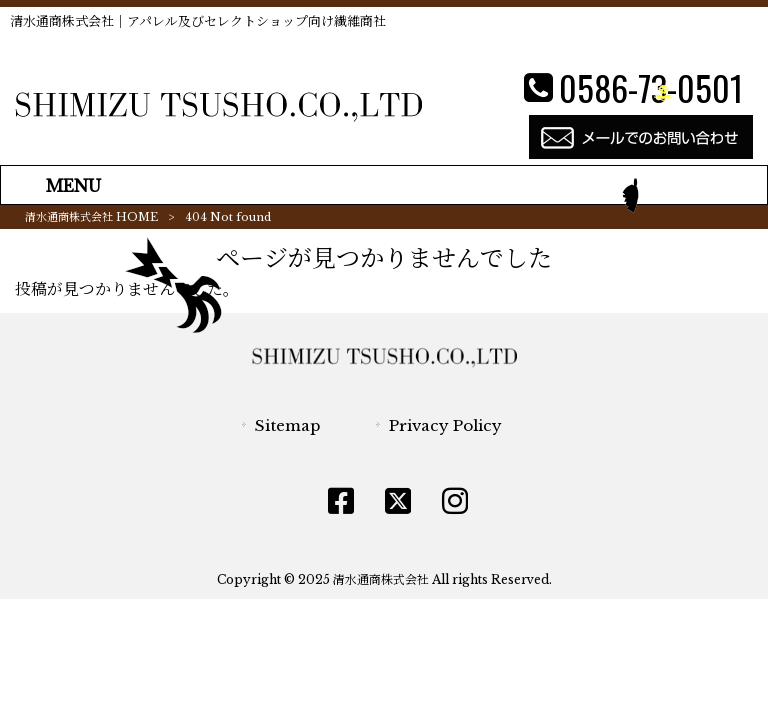  Describe the element at coordinates (630, 195) in the screenshot. I see `represents Corsica region or Corsican-related content` at that location.